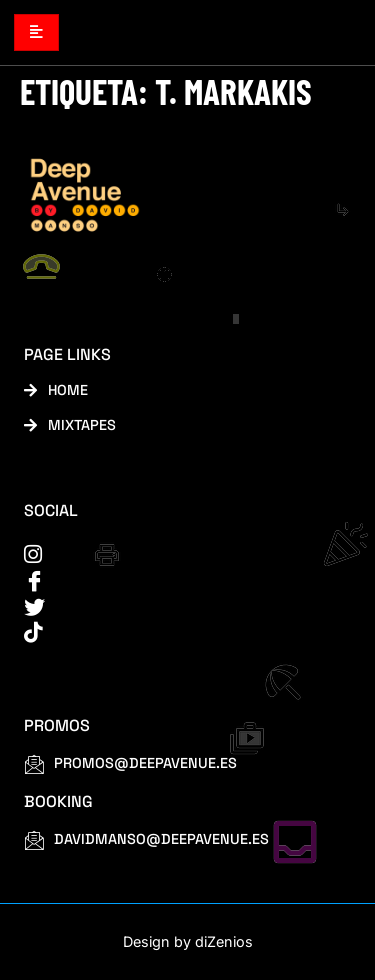 This screenshot has width=375, height=980. I want to click on switch to array or column view layout, so click(235, 319).